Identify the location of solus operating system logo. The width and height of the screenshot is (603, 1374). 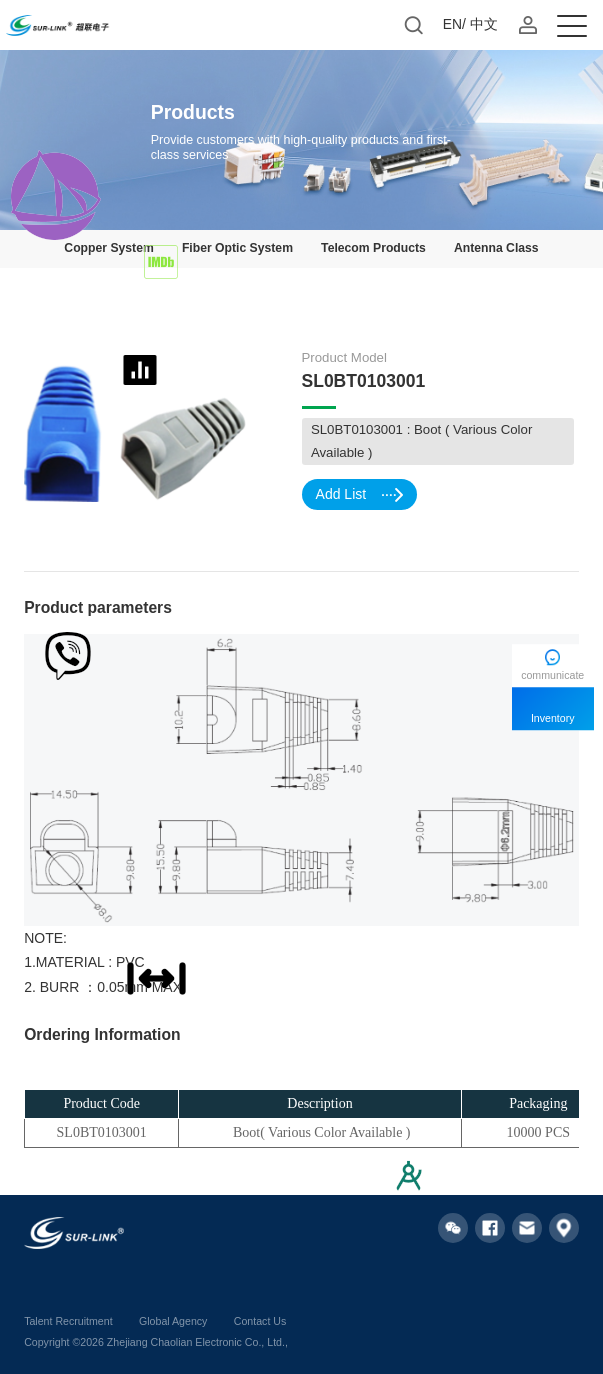
(56, 195).